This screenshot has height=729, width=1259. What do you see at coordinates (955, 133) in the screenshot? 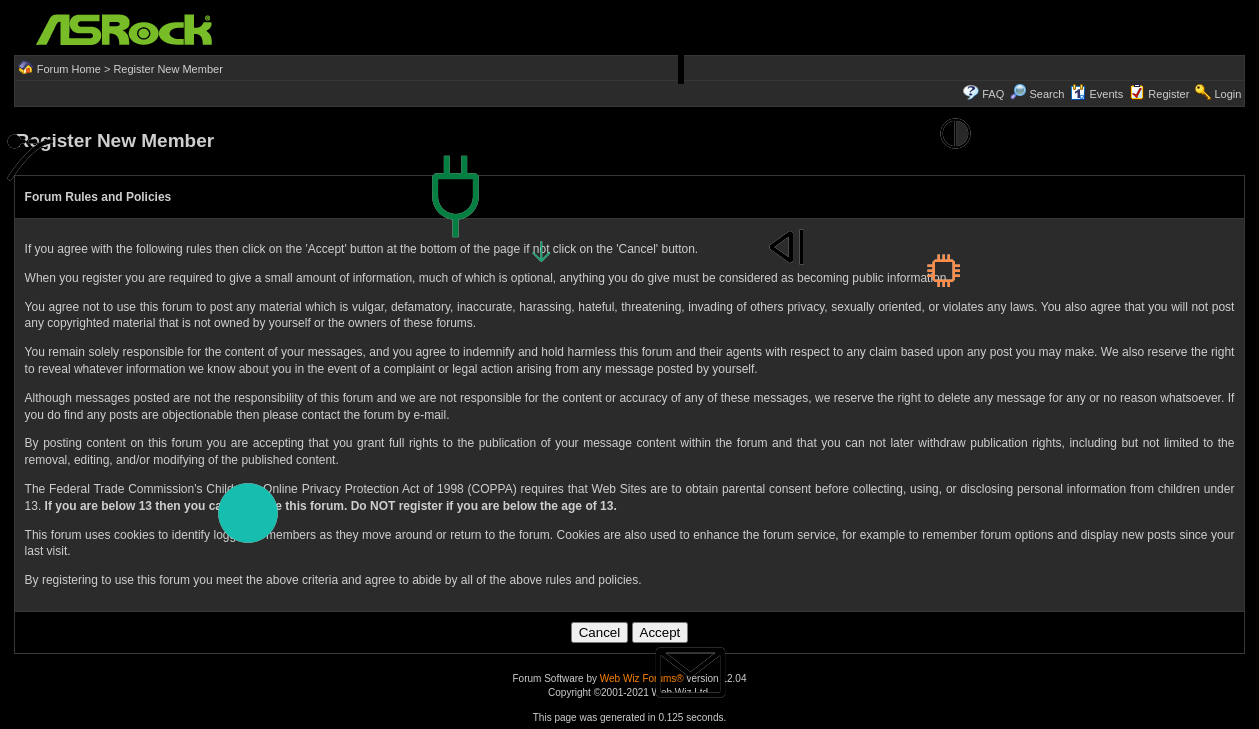
I see `toggle between light and dark mode` at bounding box center [955, 133].